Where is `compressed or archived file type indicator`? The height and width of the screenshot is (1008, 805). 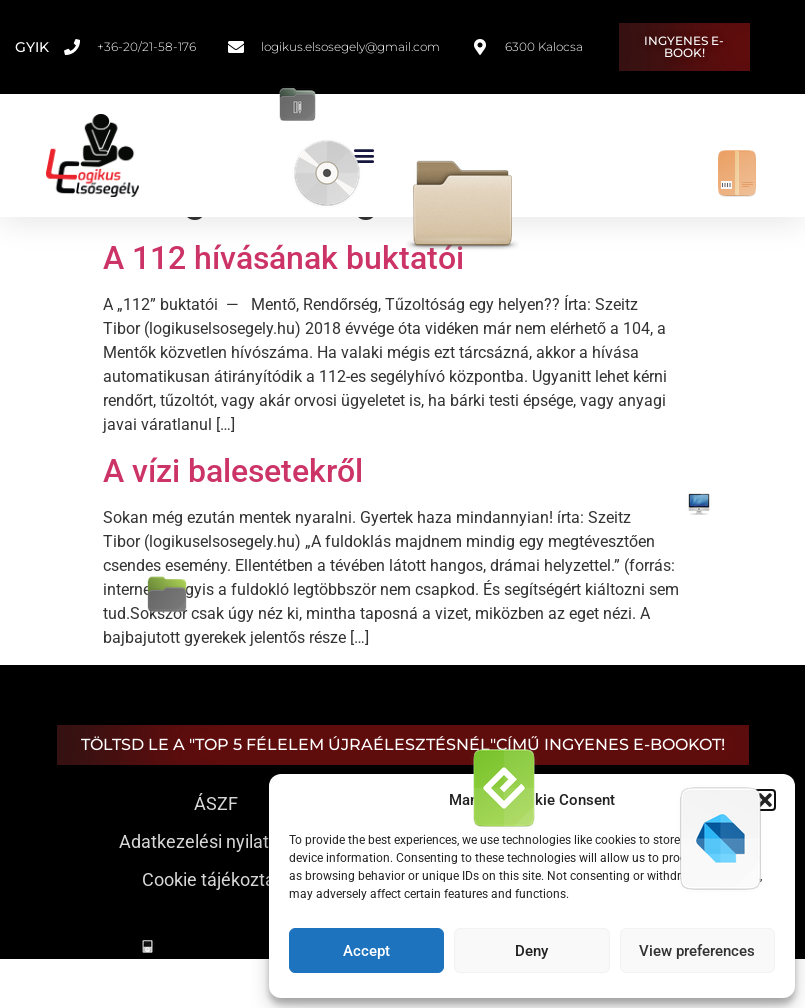 compressed or archived file type indicator is located at coordinates (737, 173).